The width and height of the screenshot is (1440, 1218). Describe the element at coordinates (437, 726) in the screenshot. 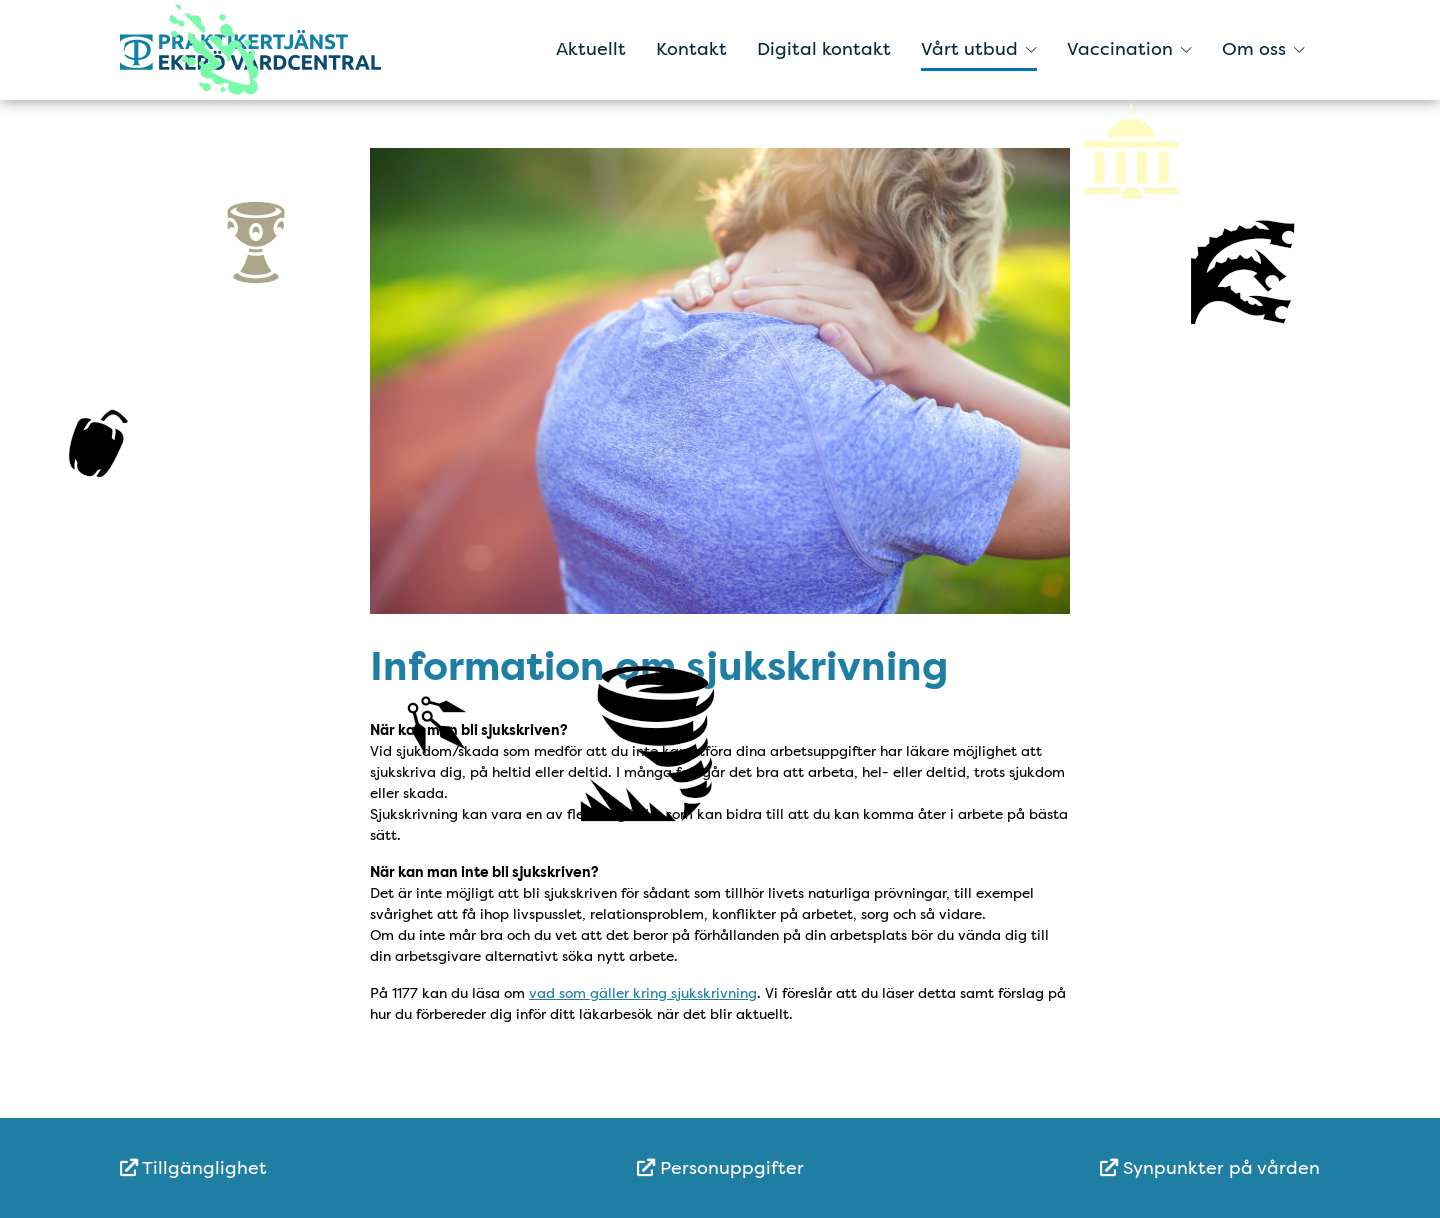

I see `select thrown dagger weapon type` at that location.